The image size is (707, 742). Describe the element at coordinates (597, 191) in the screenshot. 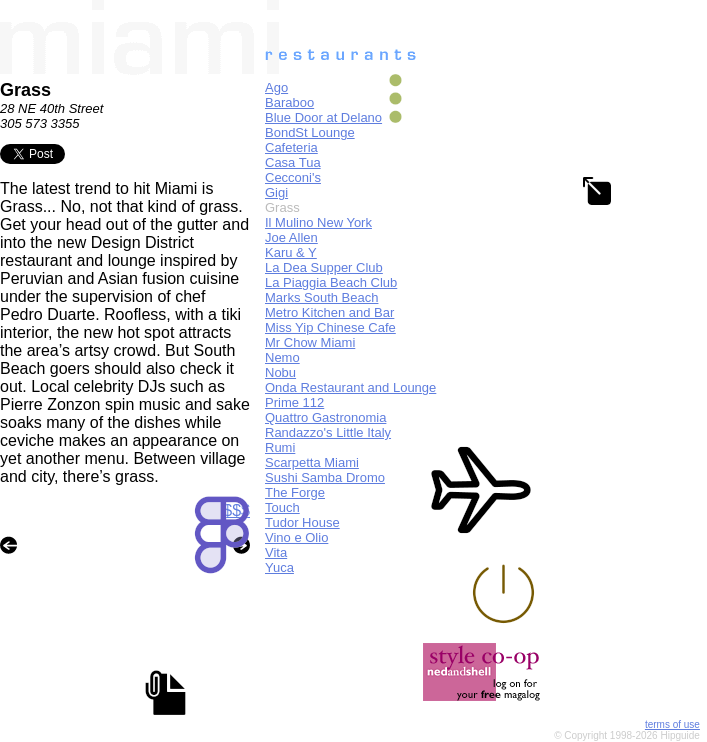

I see `open link in new window` at that location.